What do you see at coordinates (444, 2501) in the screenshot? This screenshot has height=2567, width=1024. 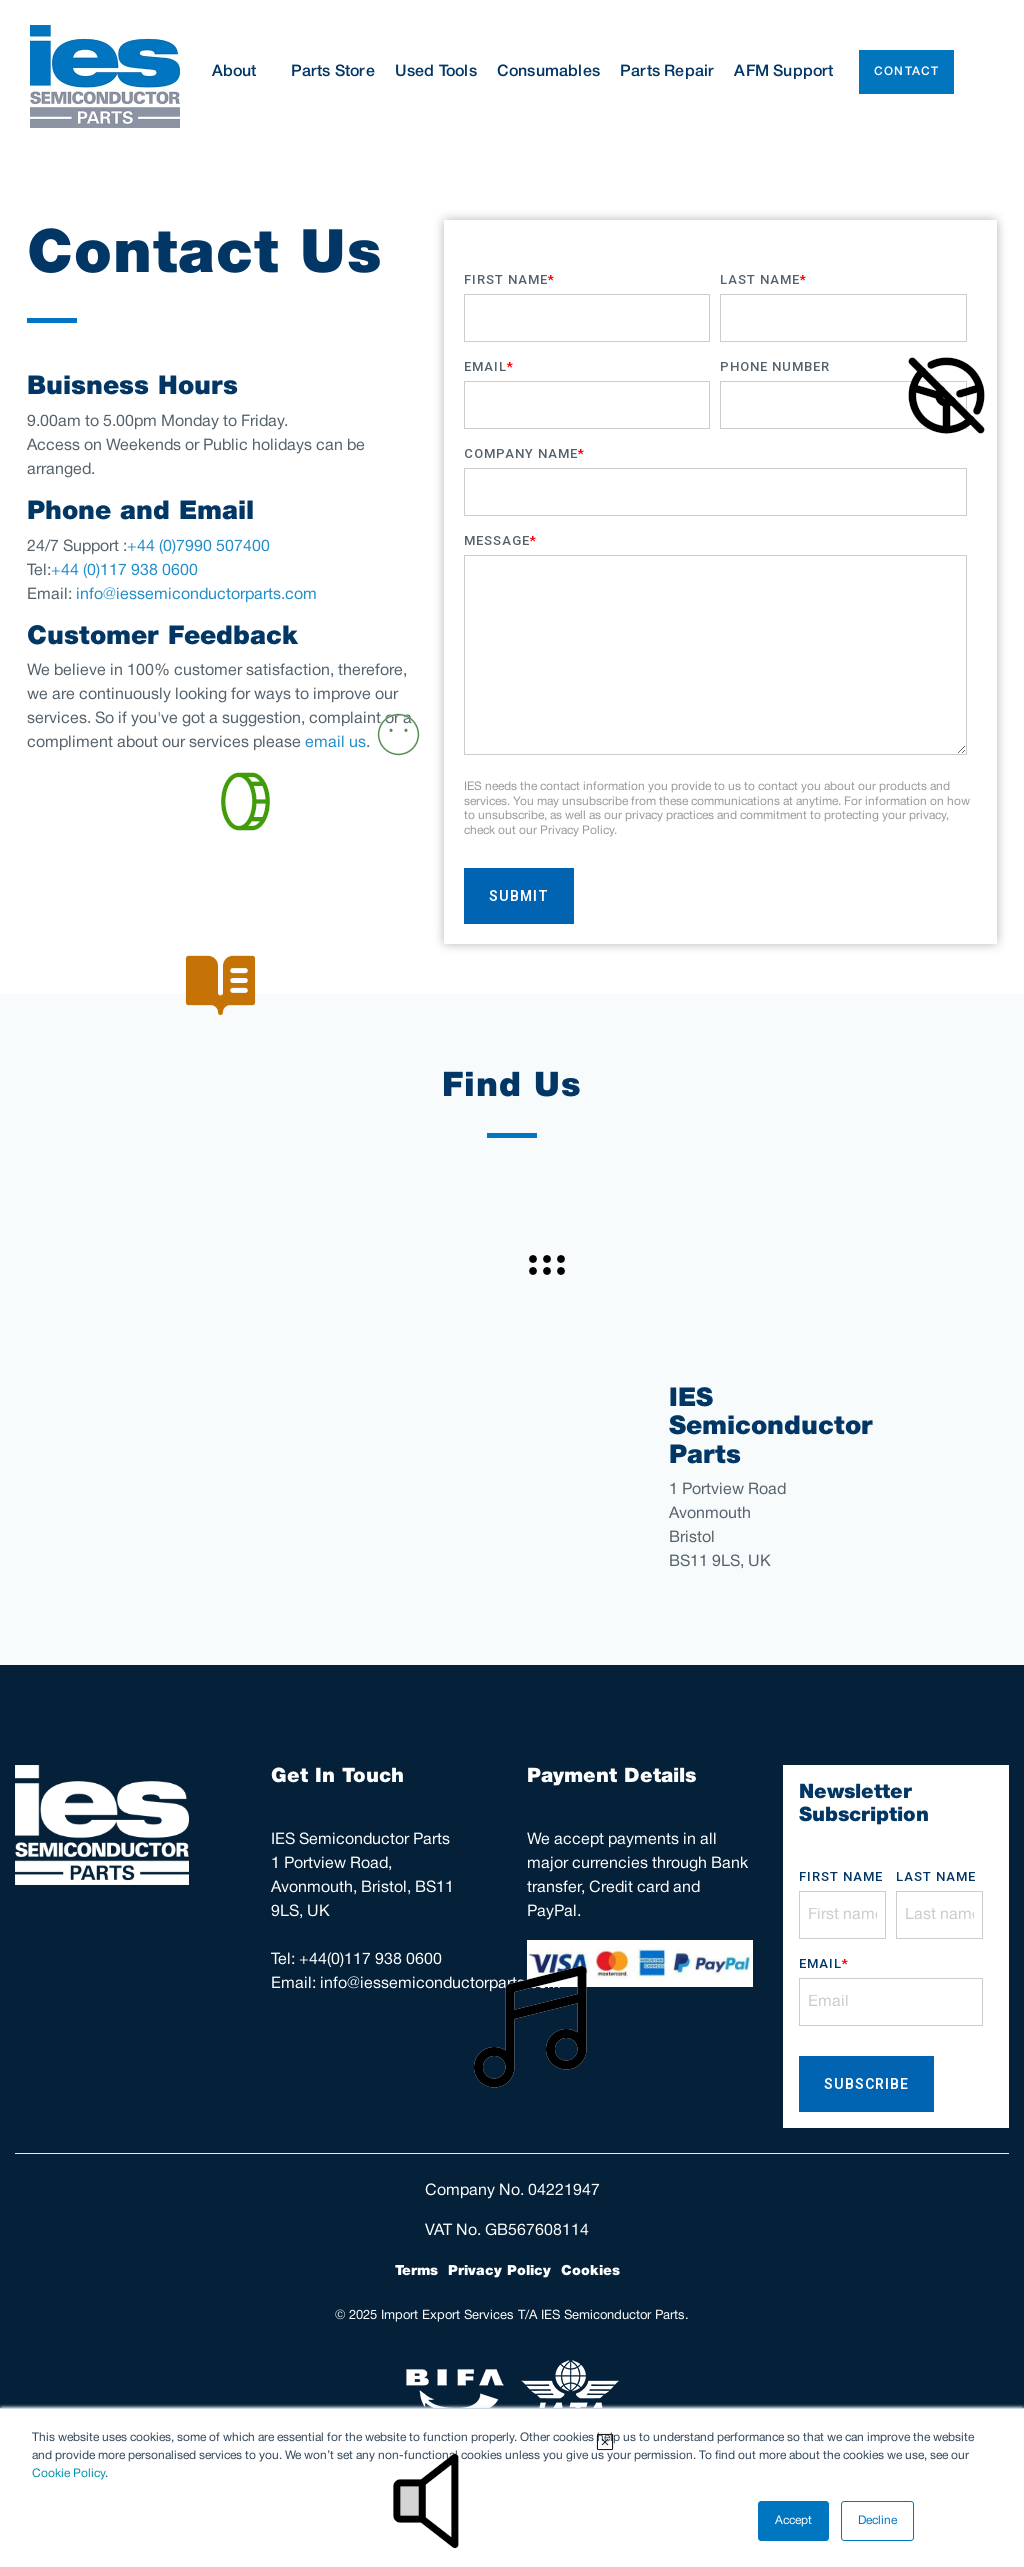 I see `speaker with no audio output` at bounding box center [444, 2501].